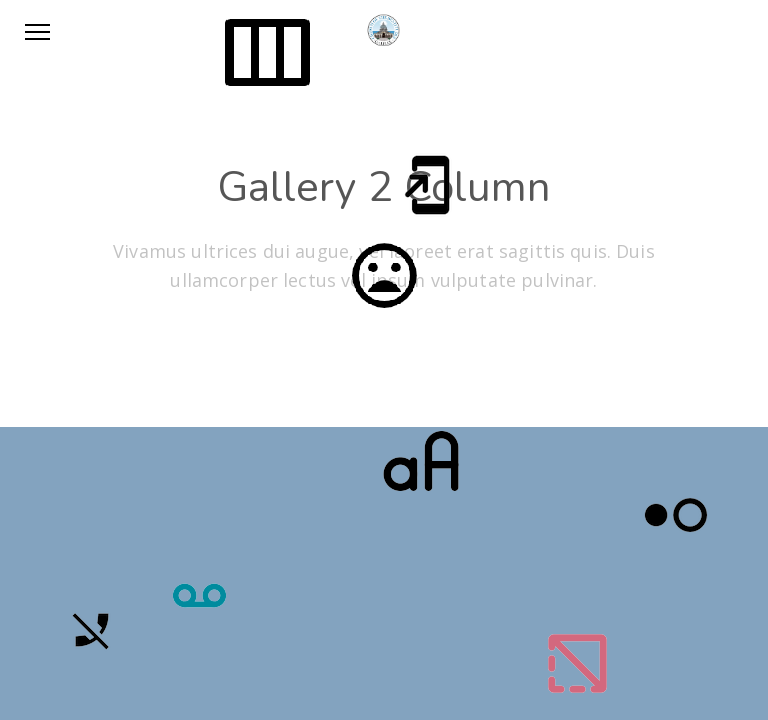  What do you see at coordinates (92, 630) in the screenshot?
I see `phone calls are disabled or unavailable` at bounding box center [92, 630].